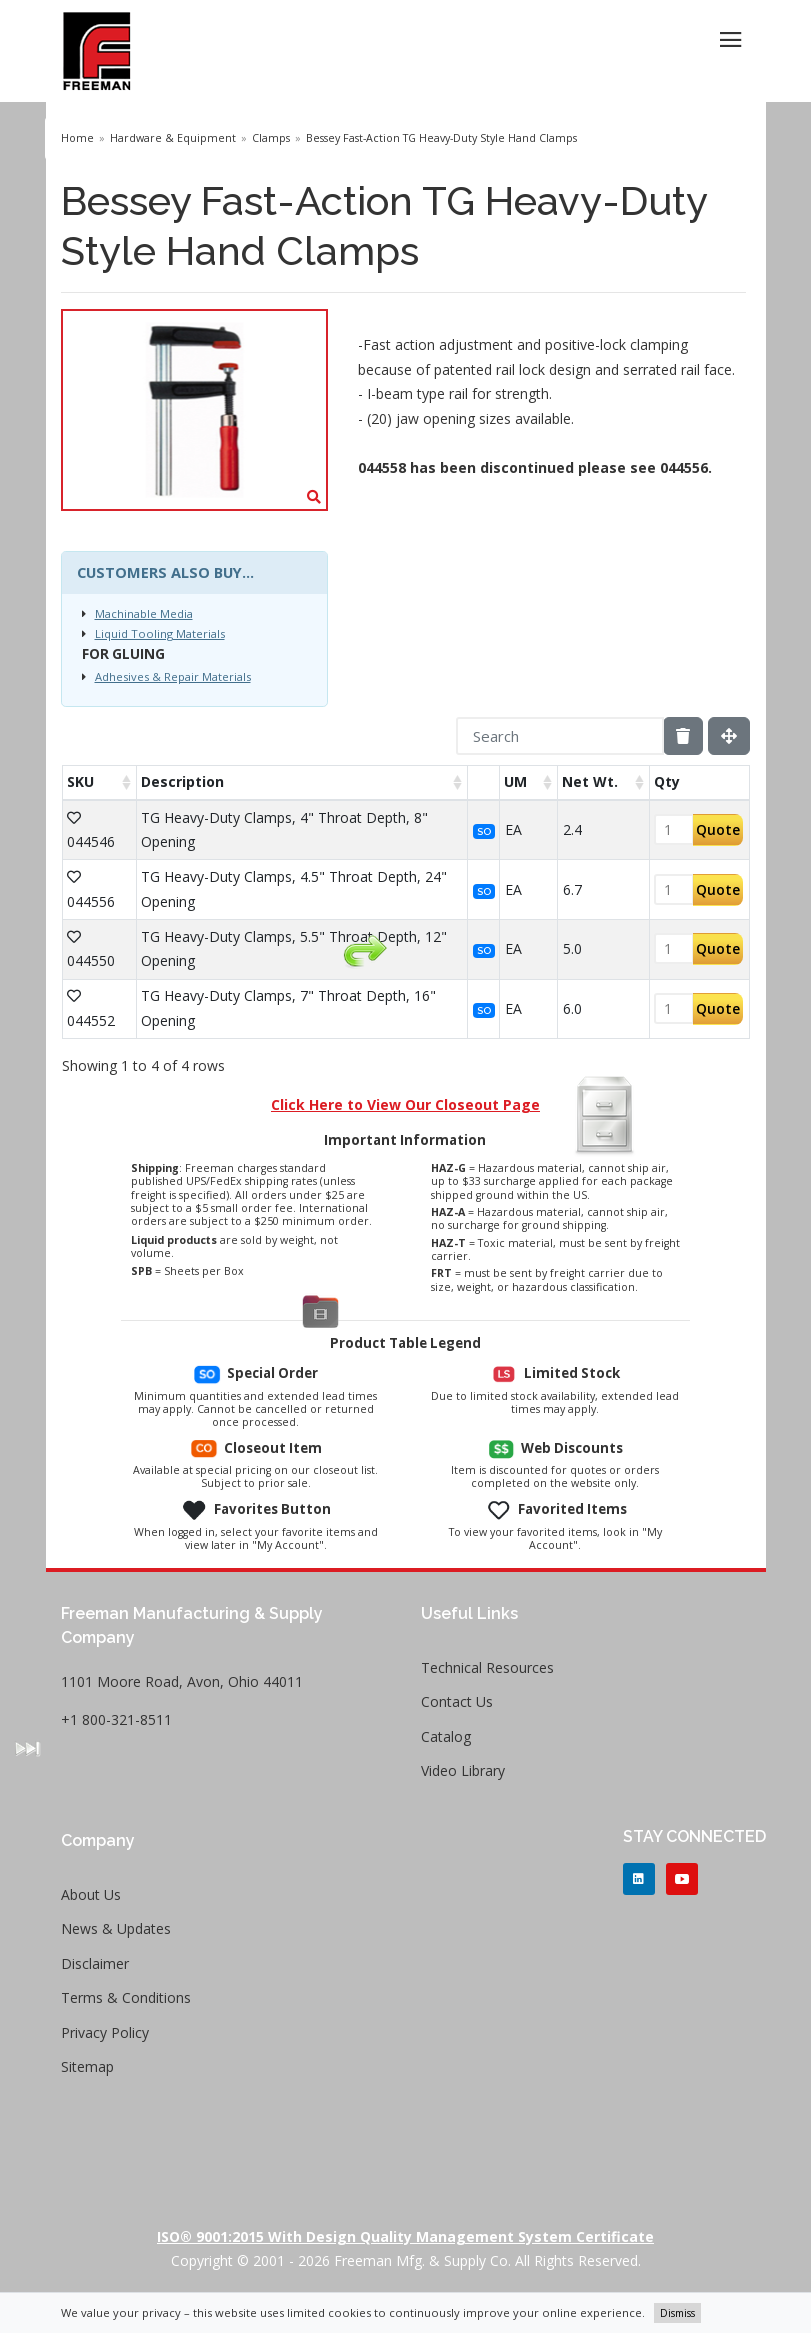 Image resolution: width=811 pixels, height=2333 pixels. Describe the element at coordinates (320, 1311) in the screenshot. I see `open your videos folder` at that location.